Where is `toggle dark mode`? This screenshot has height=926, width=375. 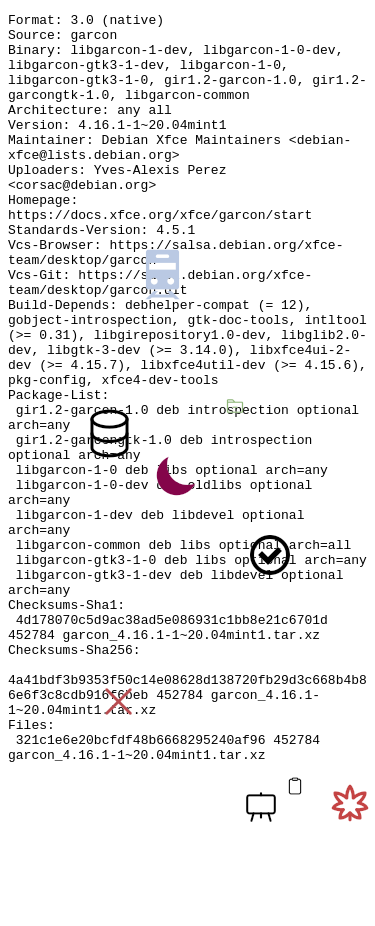
toggle dark mode is located at coordinates (176, 476).